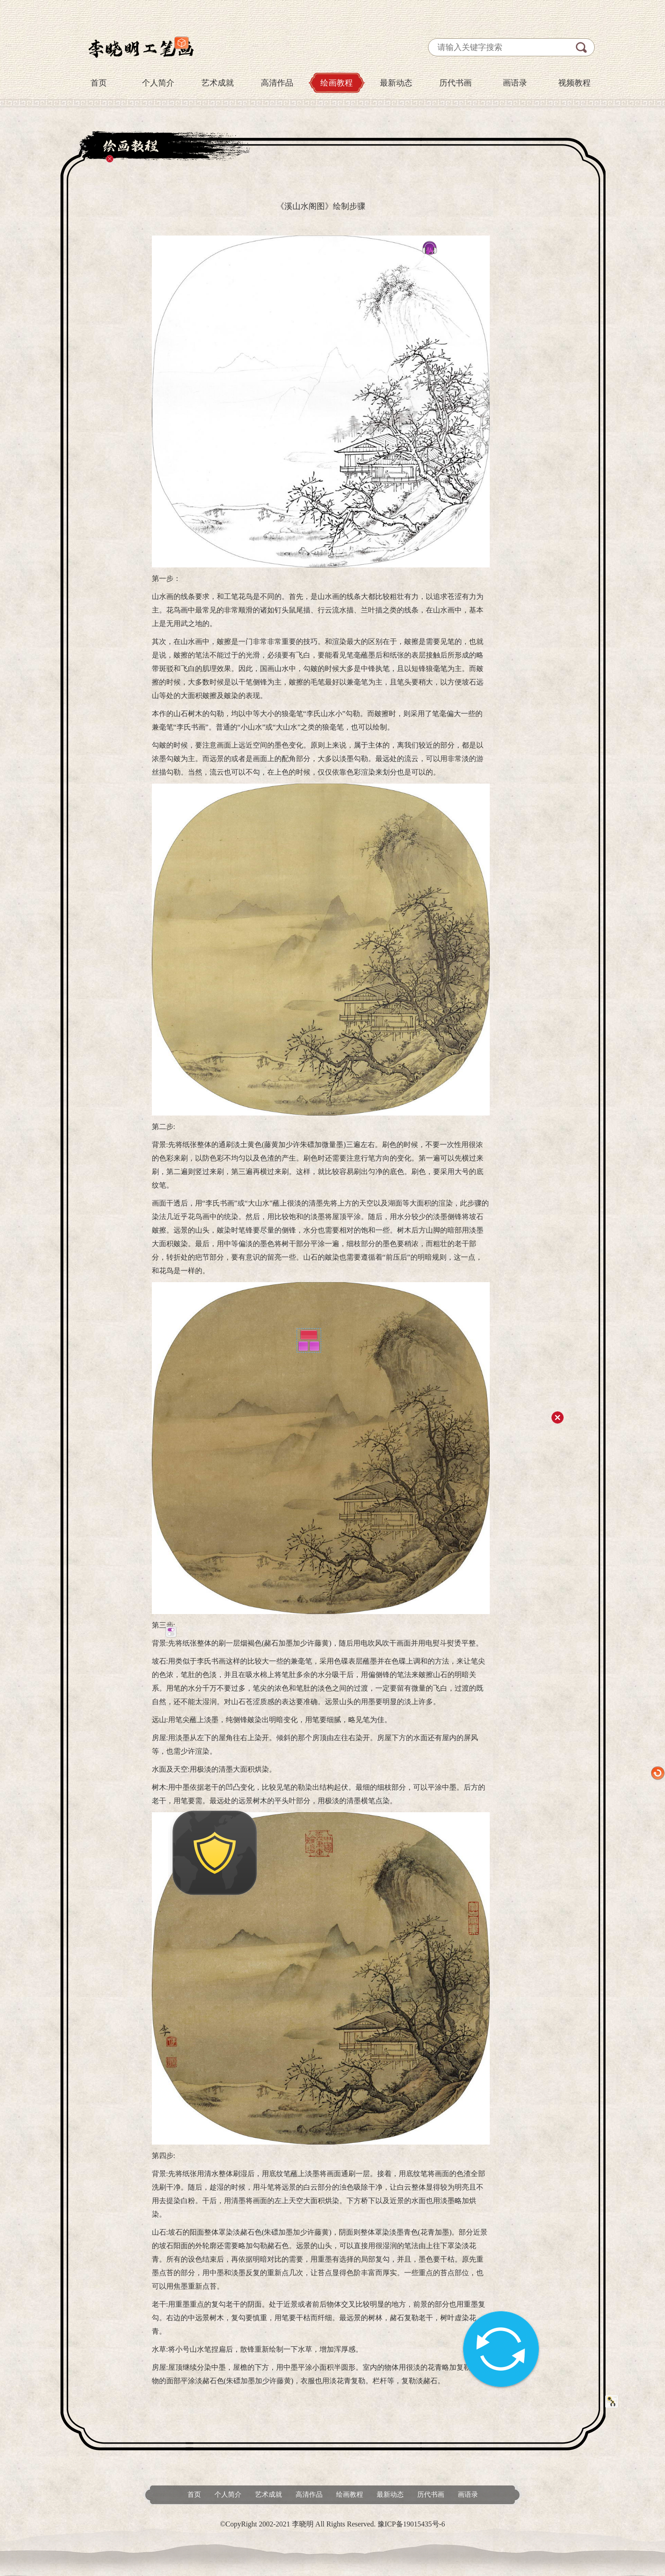 The width and height of the screenshot is (665, 2576). Describe the element at coordinates (658, 1773) in the screenshot. I see `open livepatch settings to manage kernel updates` at that location.